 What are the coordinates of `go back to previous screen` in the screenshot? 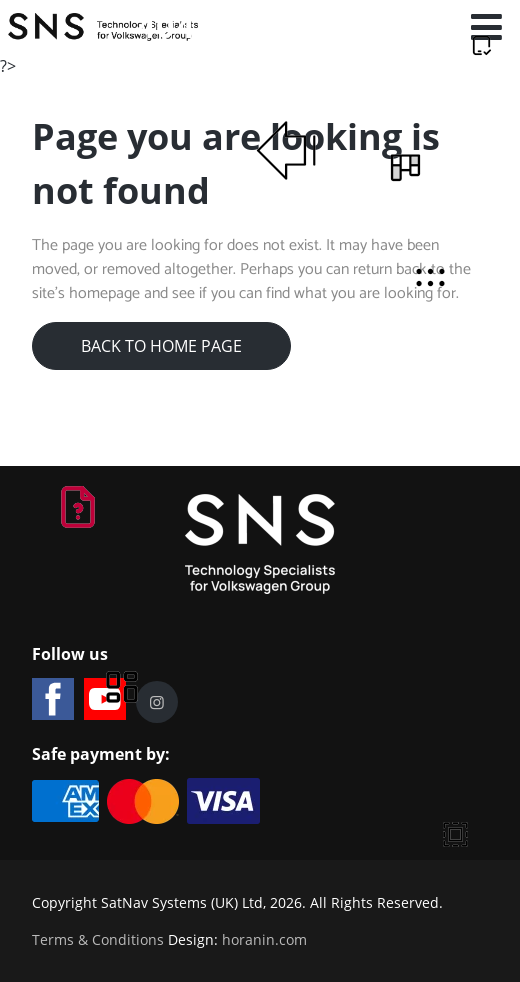 It's located at (288, 150).